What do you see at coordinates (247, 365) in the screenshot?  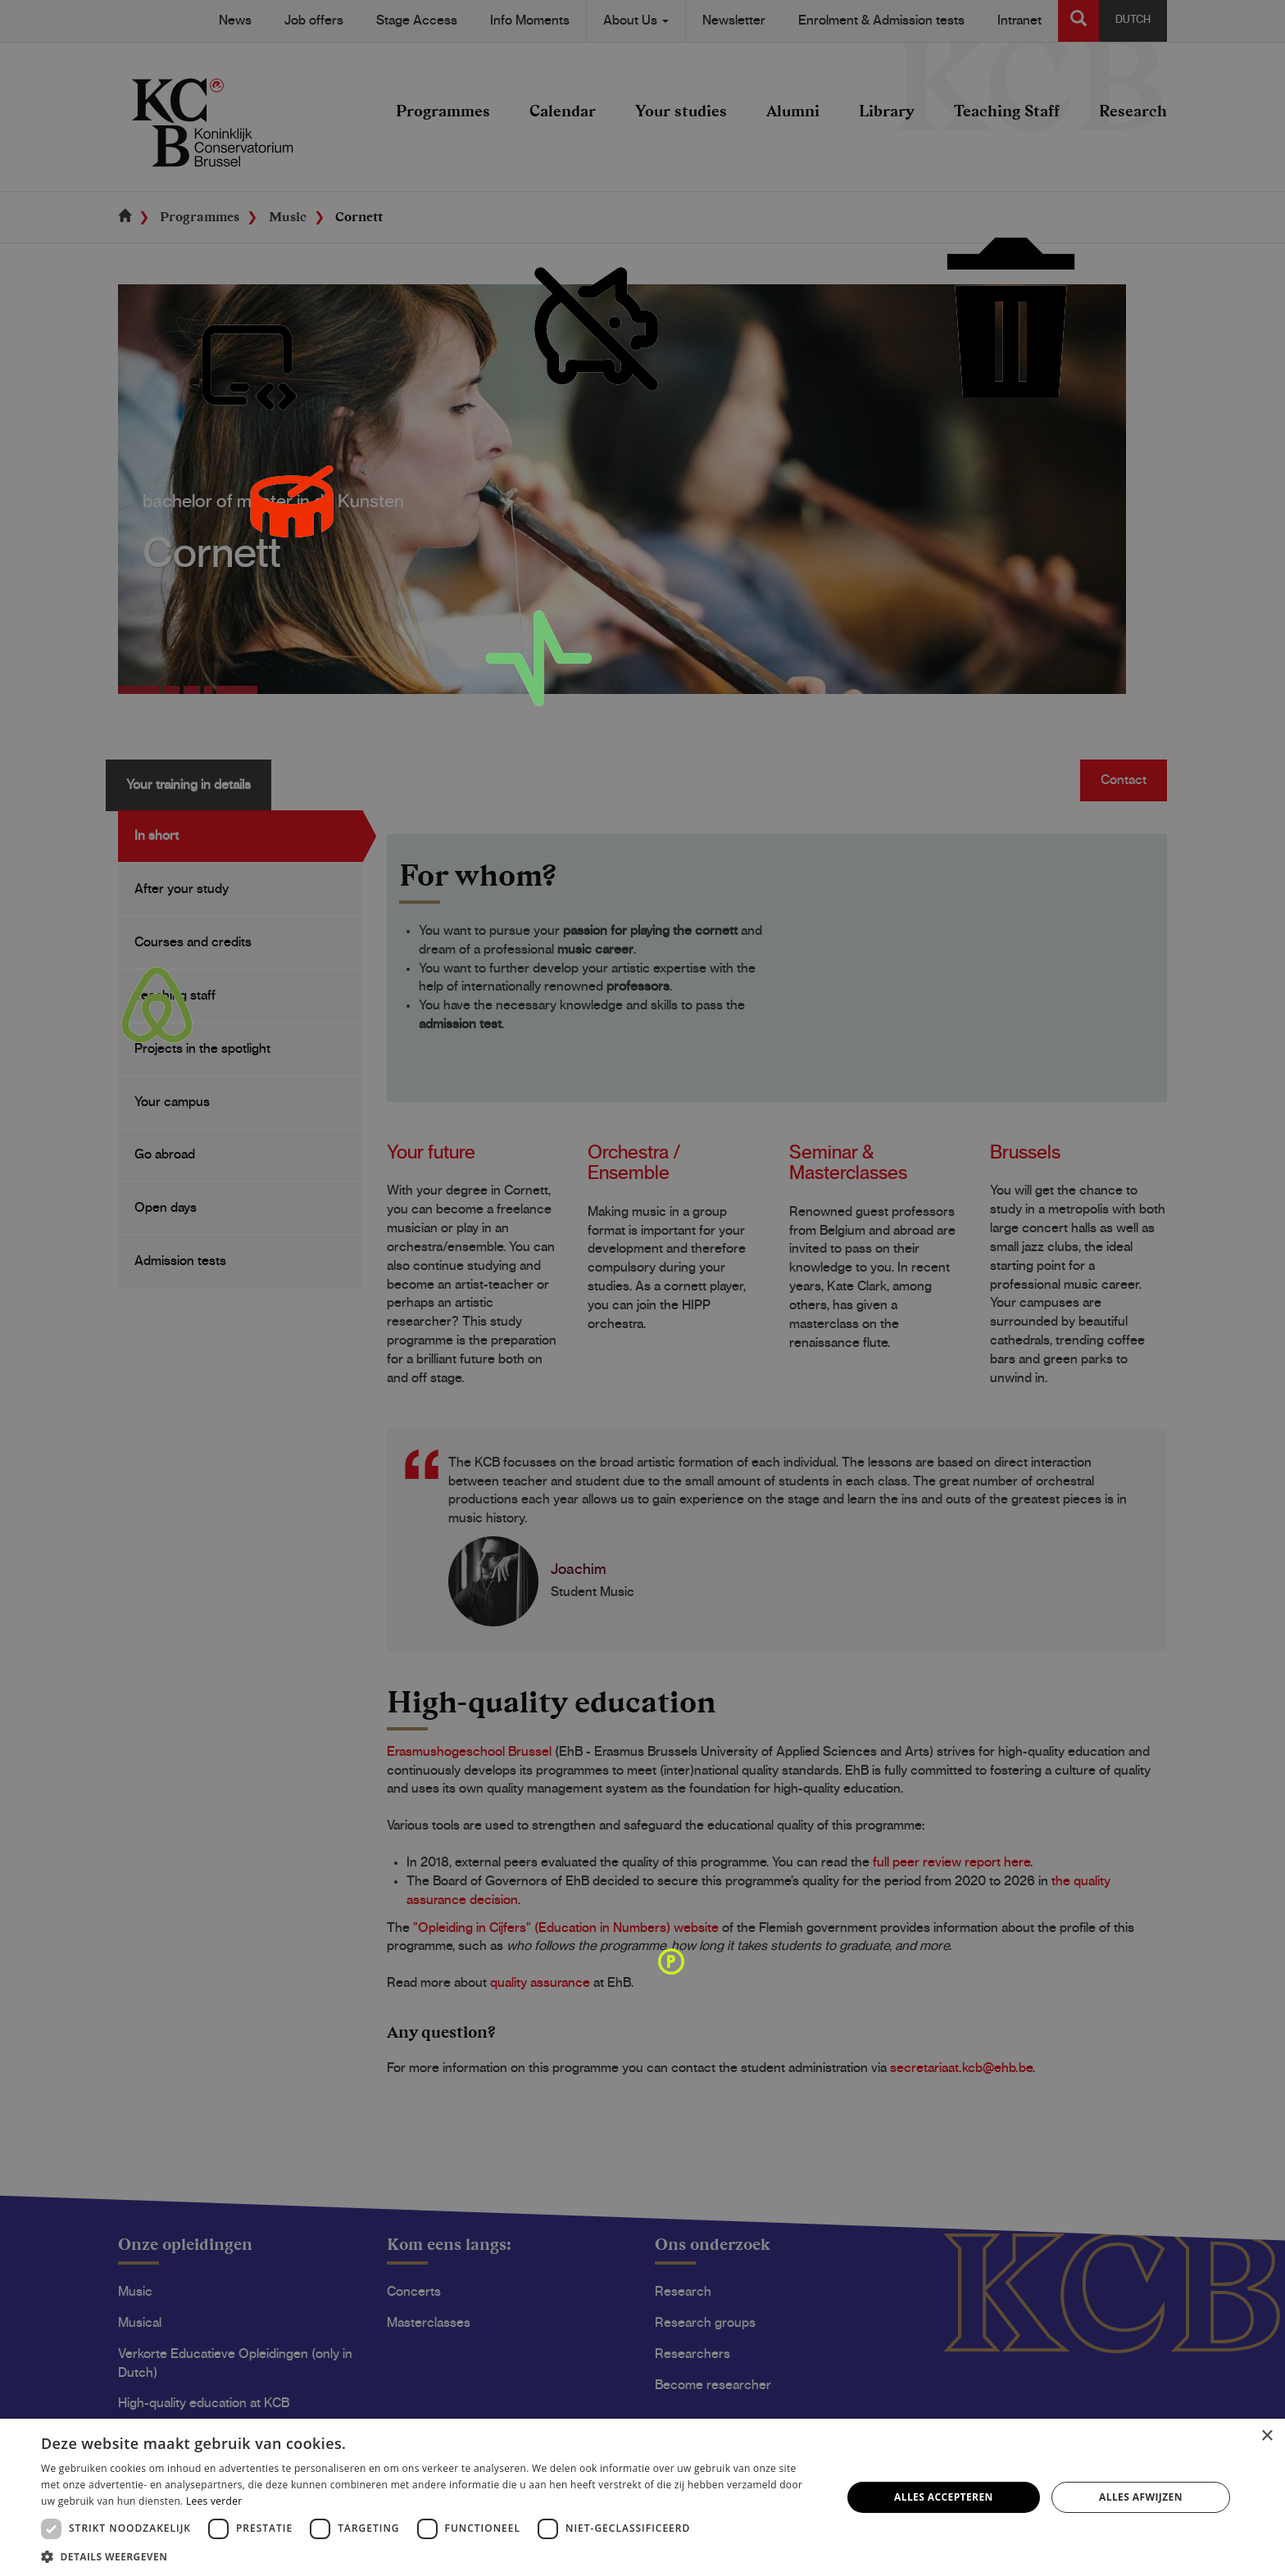 I see `open code editor on tablet device` at bounding box center [247, 365].